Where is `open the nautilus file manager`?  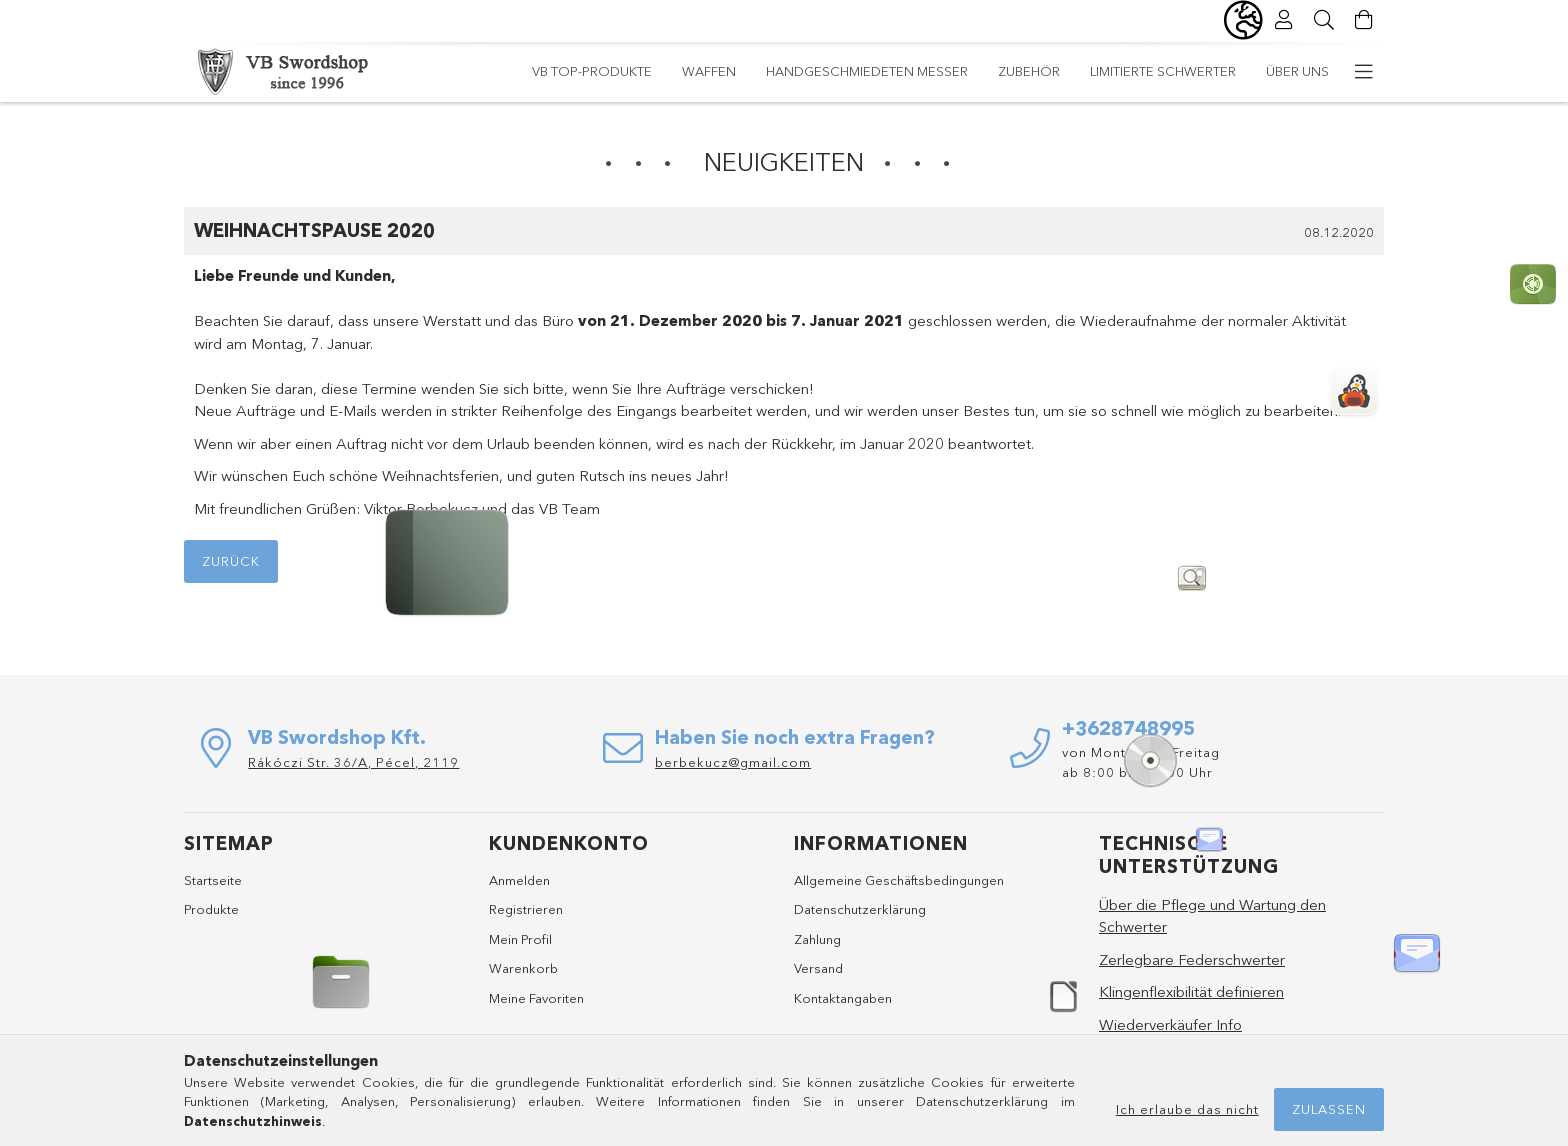 open the nautilus file manager is located at coordinates (341, 982).